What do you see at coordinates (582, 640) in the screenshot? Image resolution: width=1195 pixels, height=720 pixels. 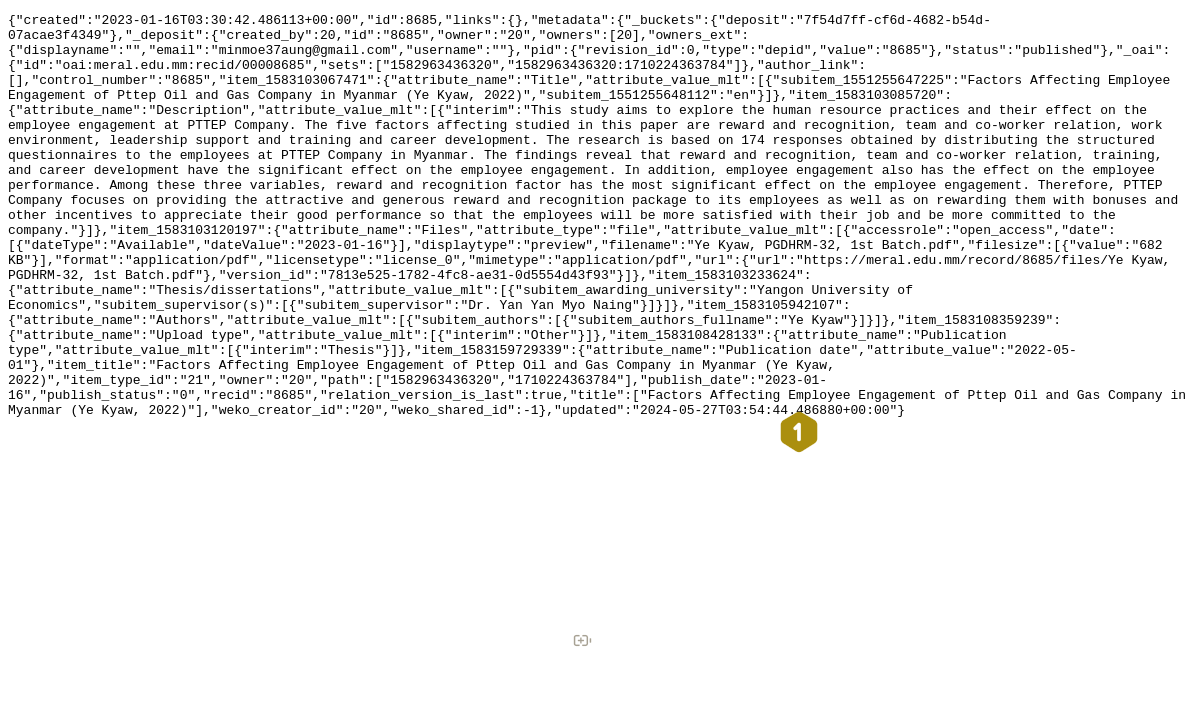 I see `add or extend battery life` at bounding box center [582, 640].